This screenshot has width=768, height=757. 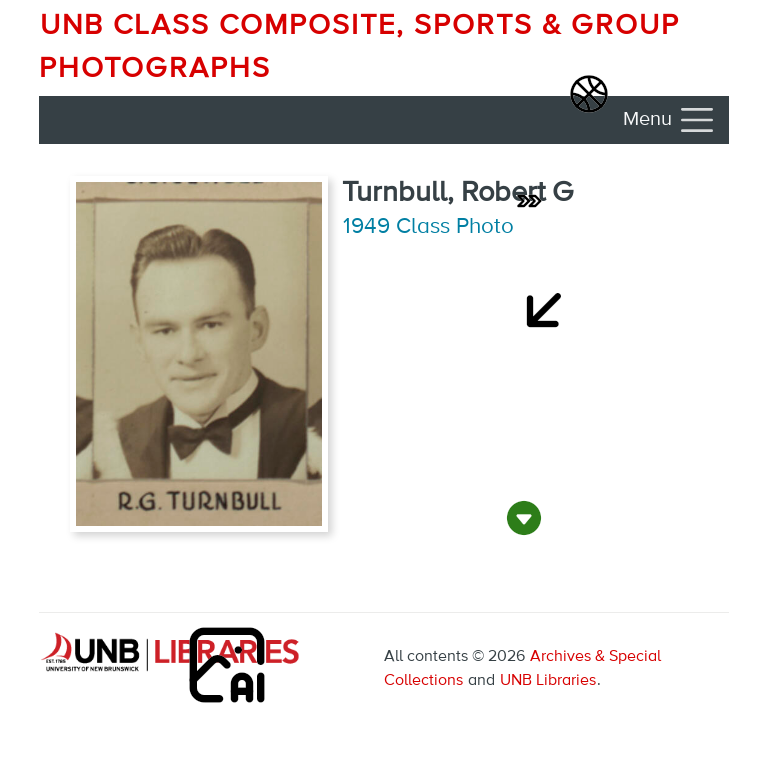 I want to click on inertia.js framework logo, so click(x=529, y=201).